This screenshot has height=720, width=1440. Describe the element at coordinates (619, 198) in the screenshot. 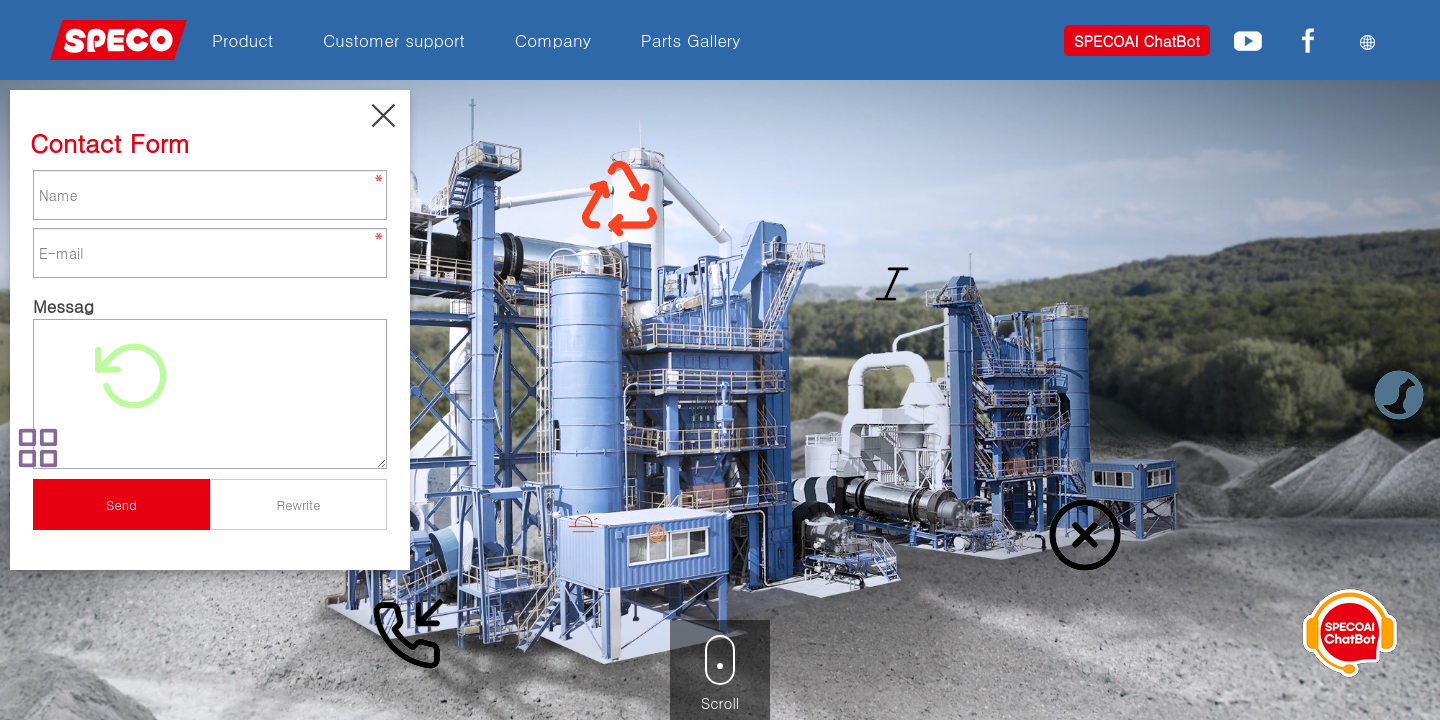

I see `recycle or move item to recycling bin` at that location.